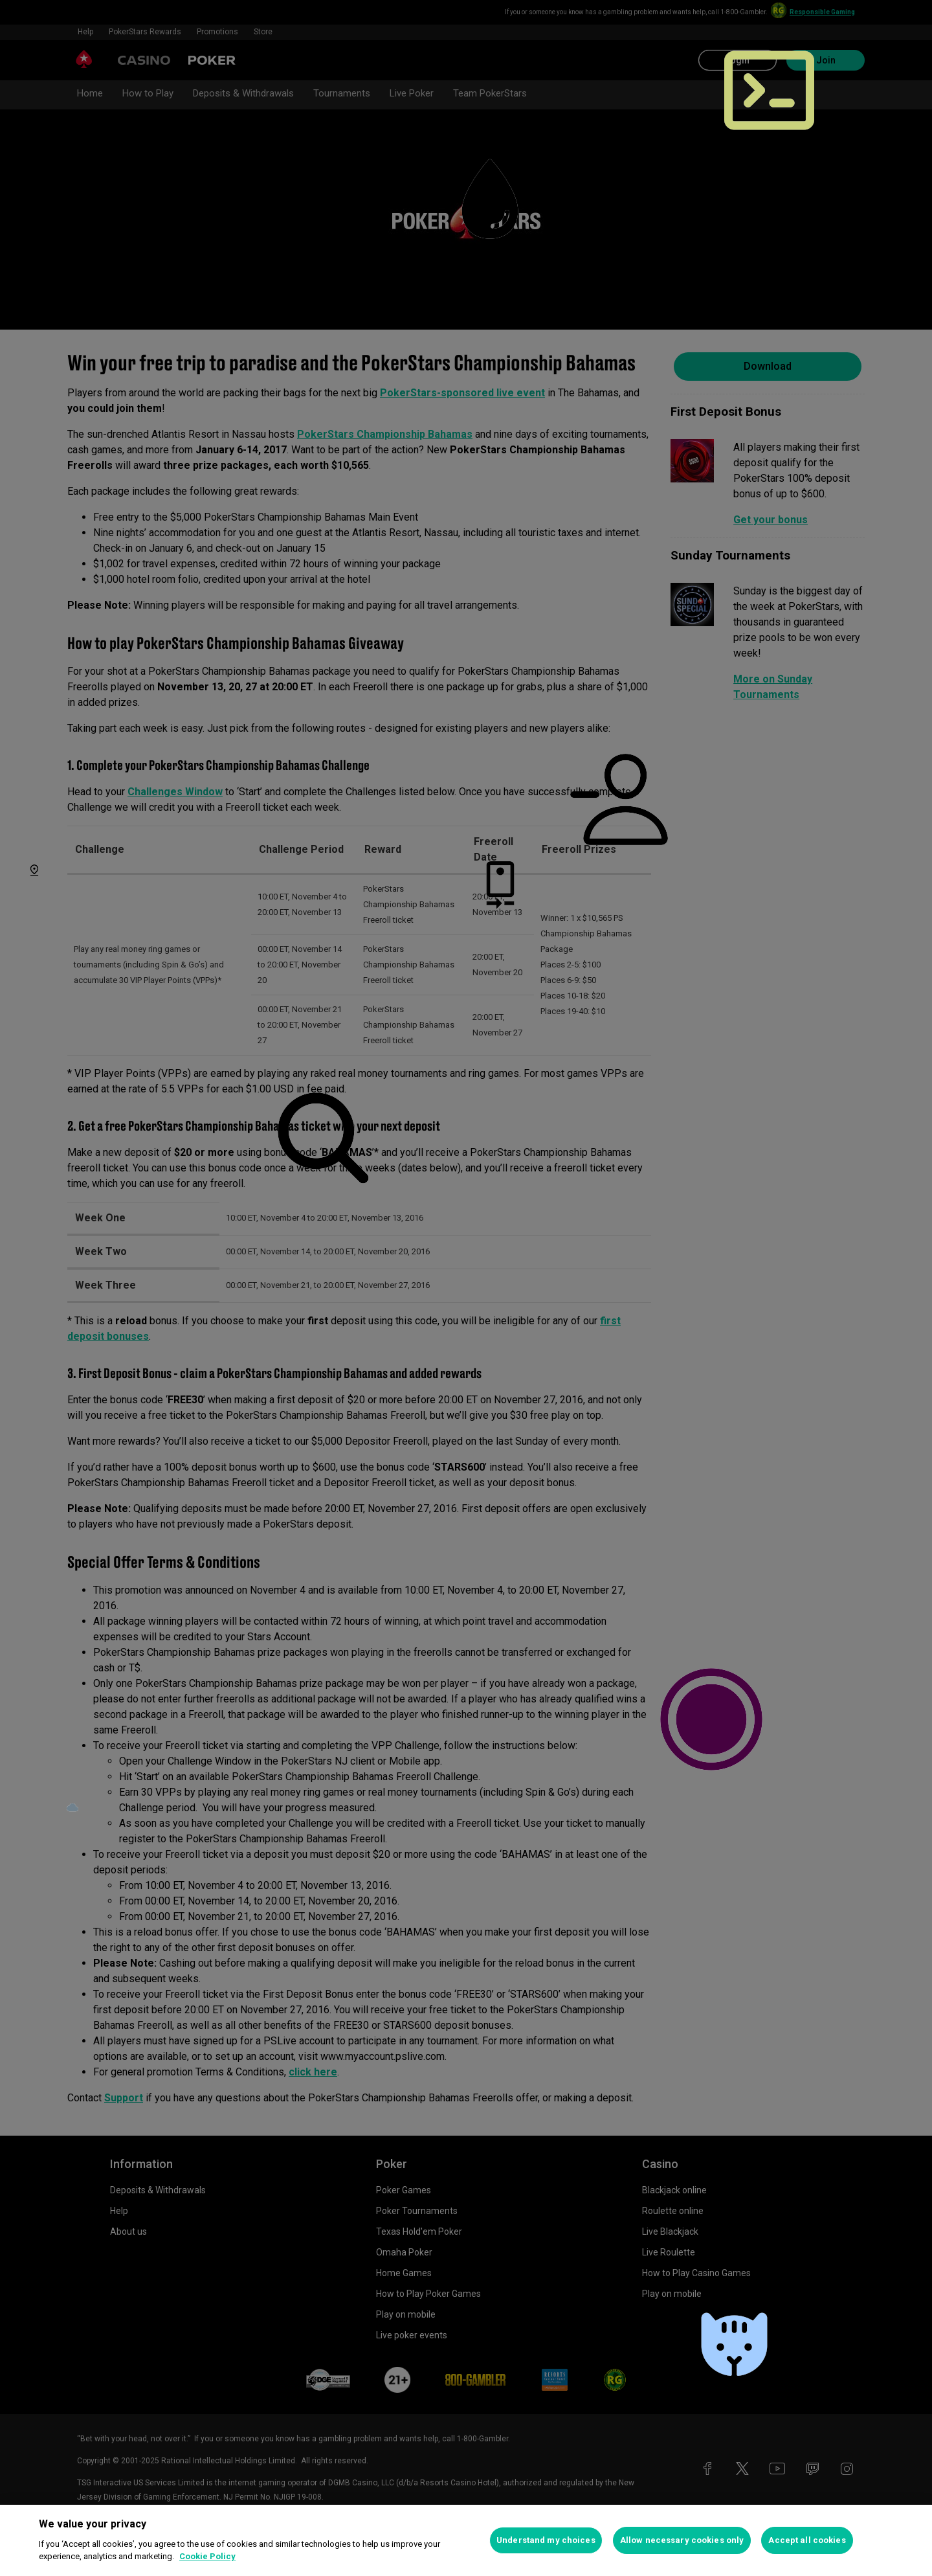 The height and width of the screenshot is (2576, 932). I want to click on indicates a selected radio button option, so click(711, 1719).